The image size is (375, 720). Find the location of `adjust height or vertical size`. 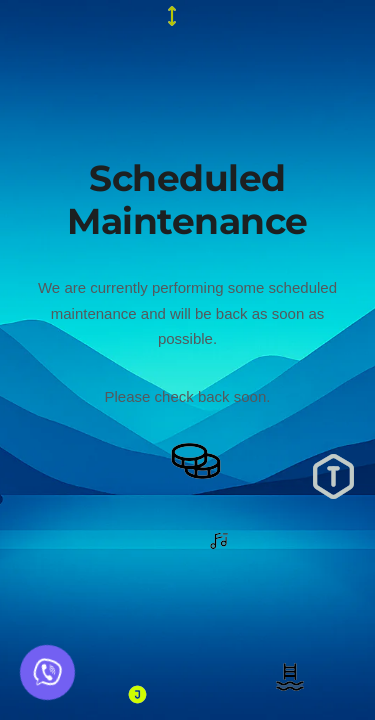

adjust height or vertical size is located at coordinates (172, 16).